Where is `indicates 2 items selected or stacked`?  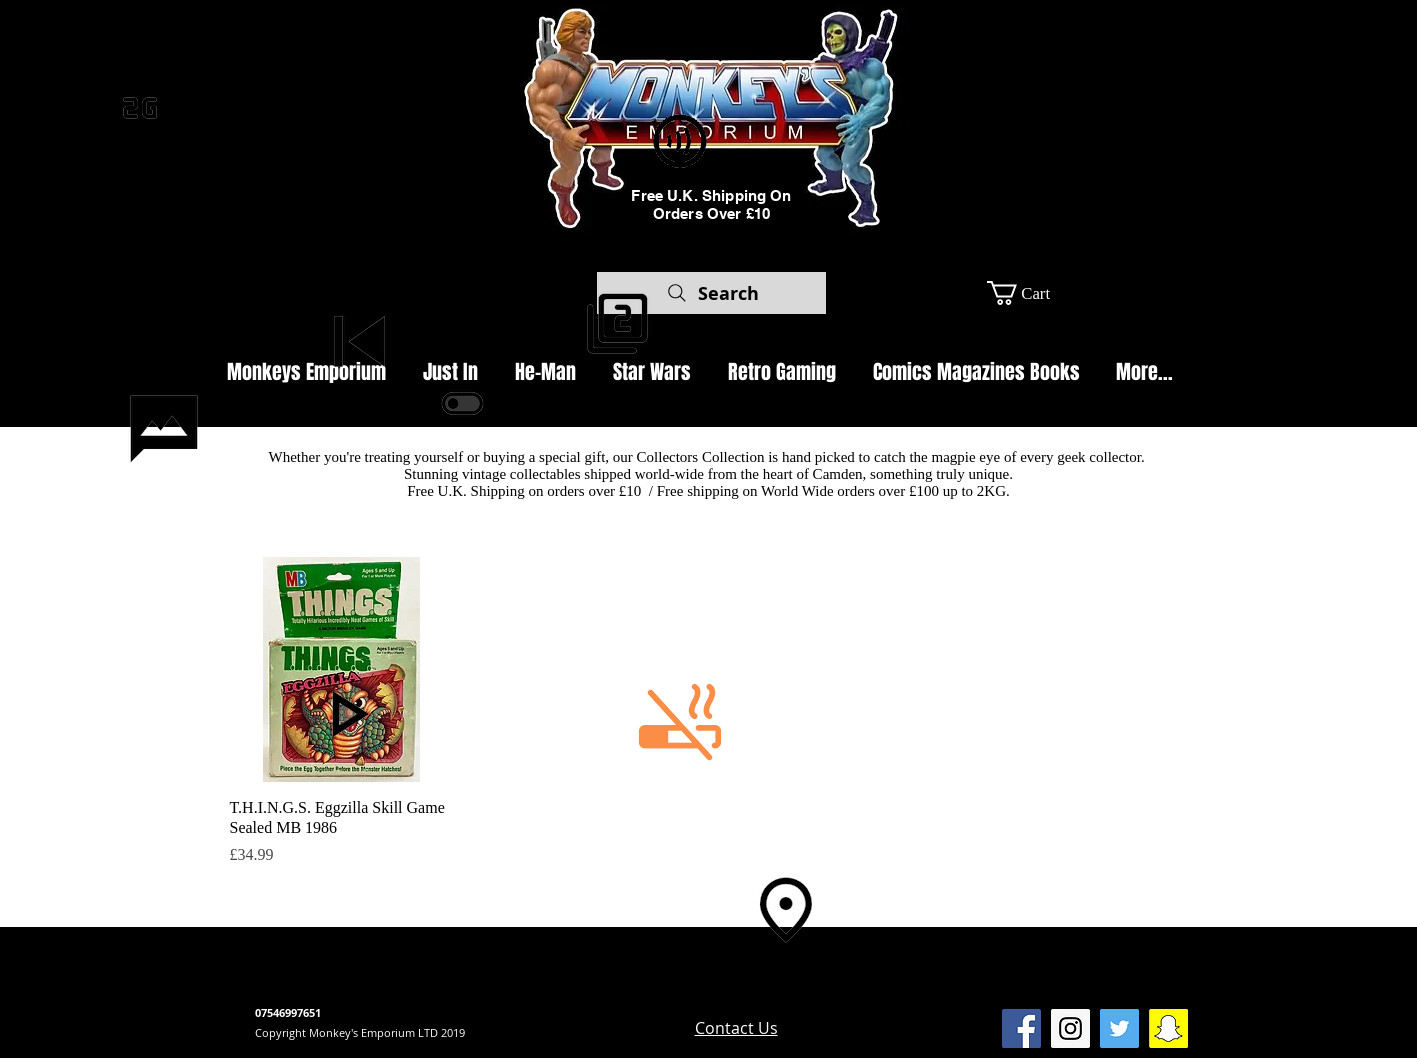 indicates 2 items selected or stacked is located at coordinates (617, 323).